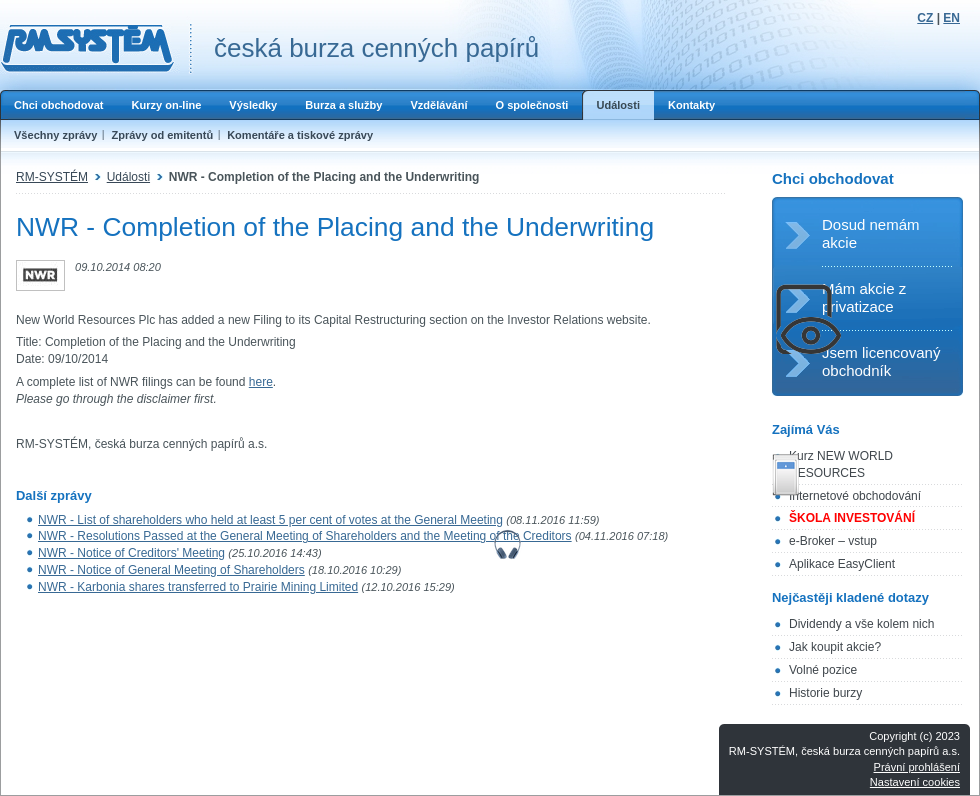  Describe the element at coordinates (804, 317) in the screenshot. I see `open document viewer` at that location.